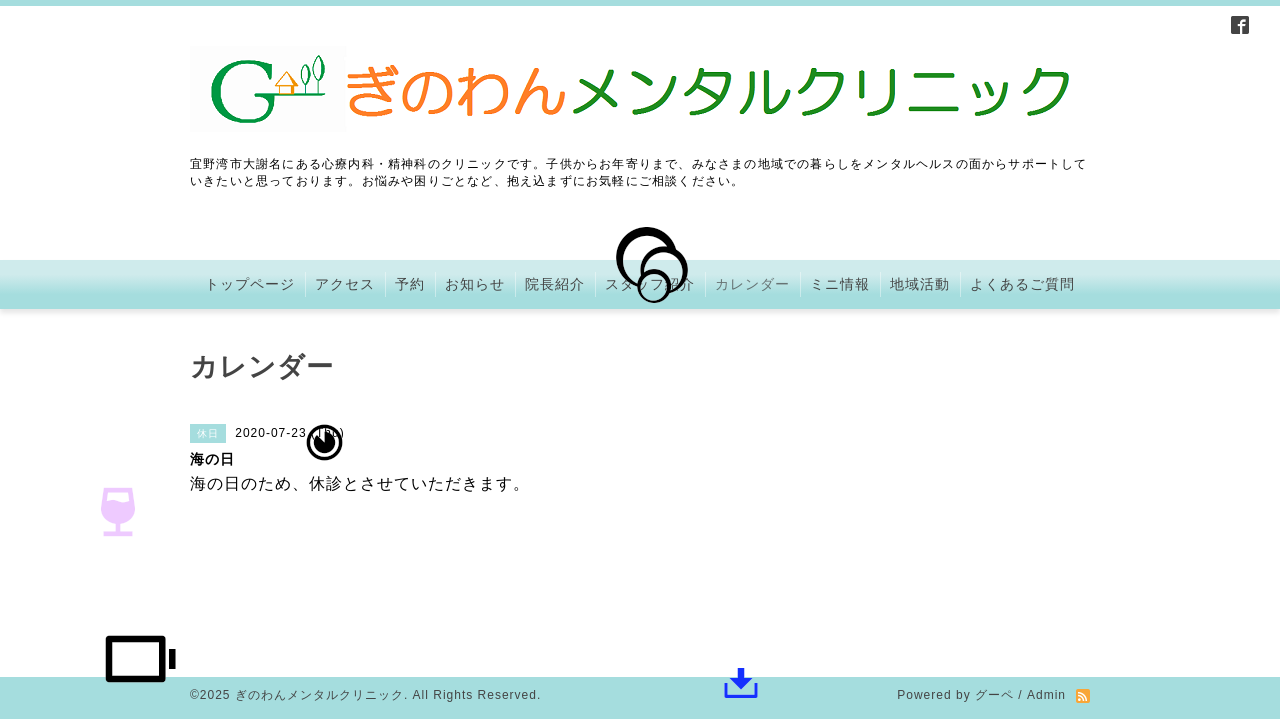  I want to click on view current battery level, so click(139, 659).